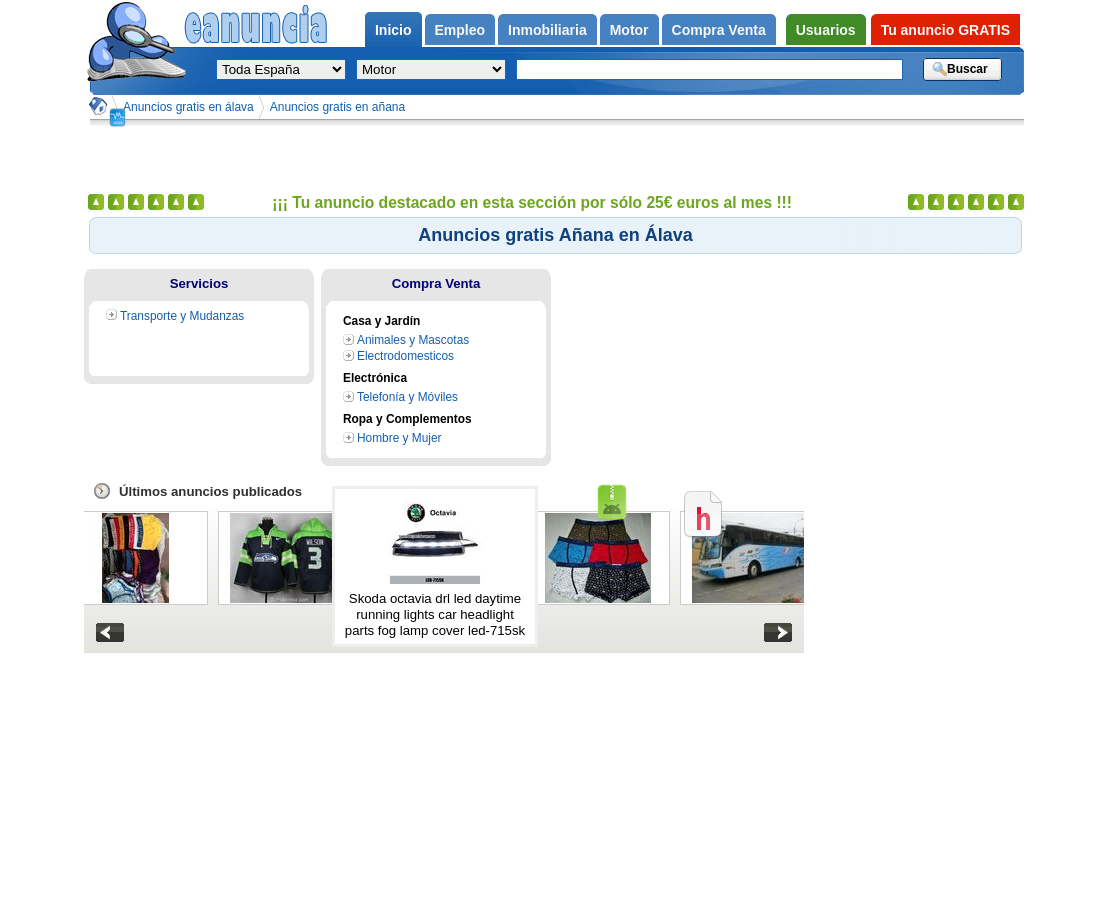 This screenshot has height=906, width=1112. What do you see at coordinates (612, 502) in the screenshot?
I see `android app package file (APK) ready for installation` at bounding box center [612, 502].